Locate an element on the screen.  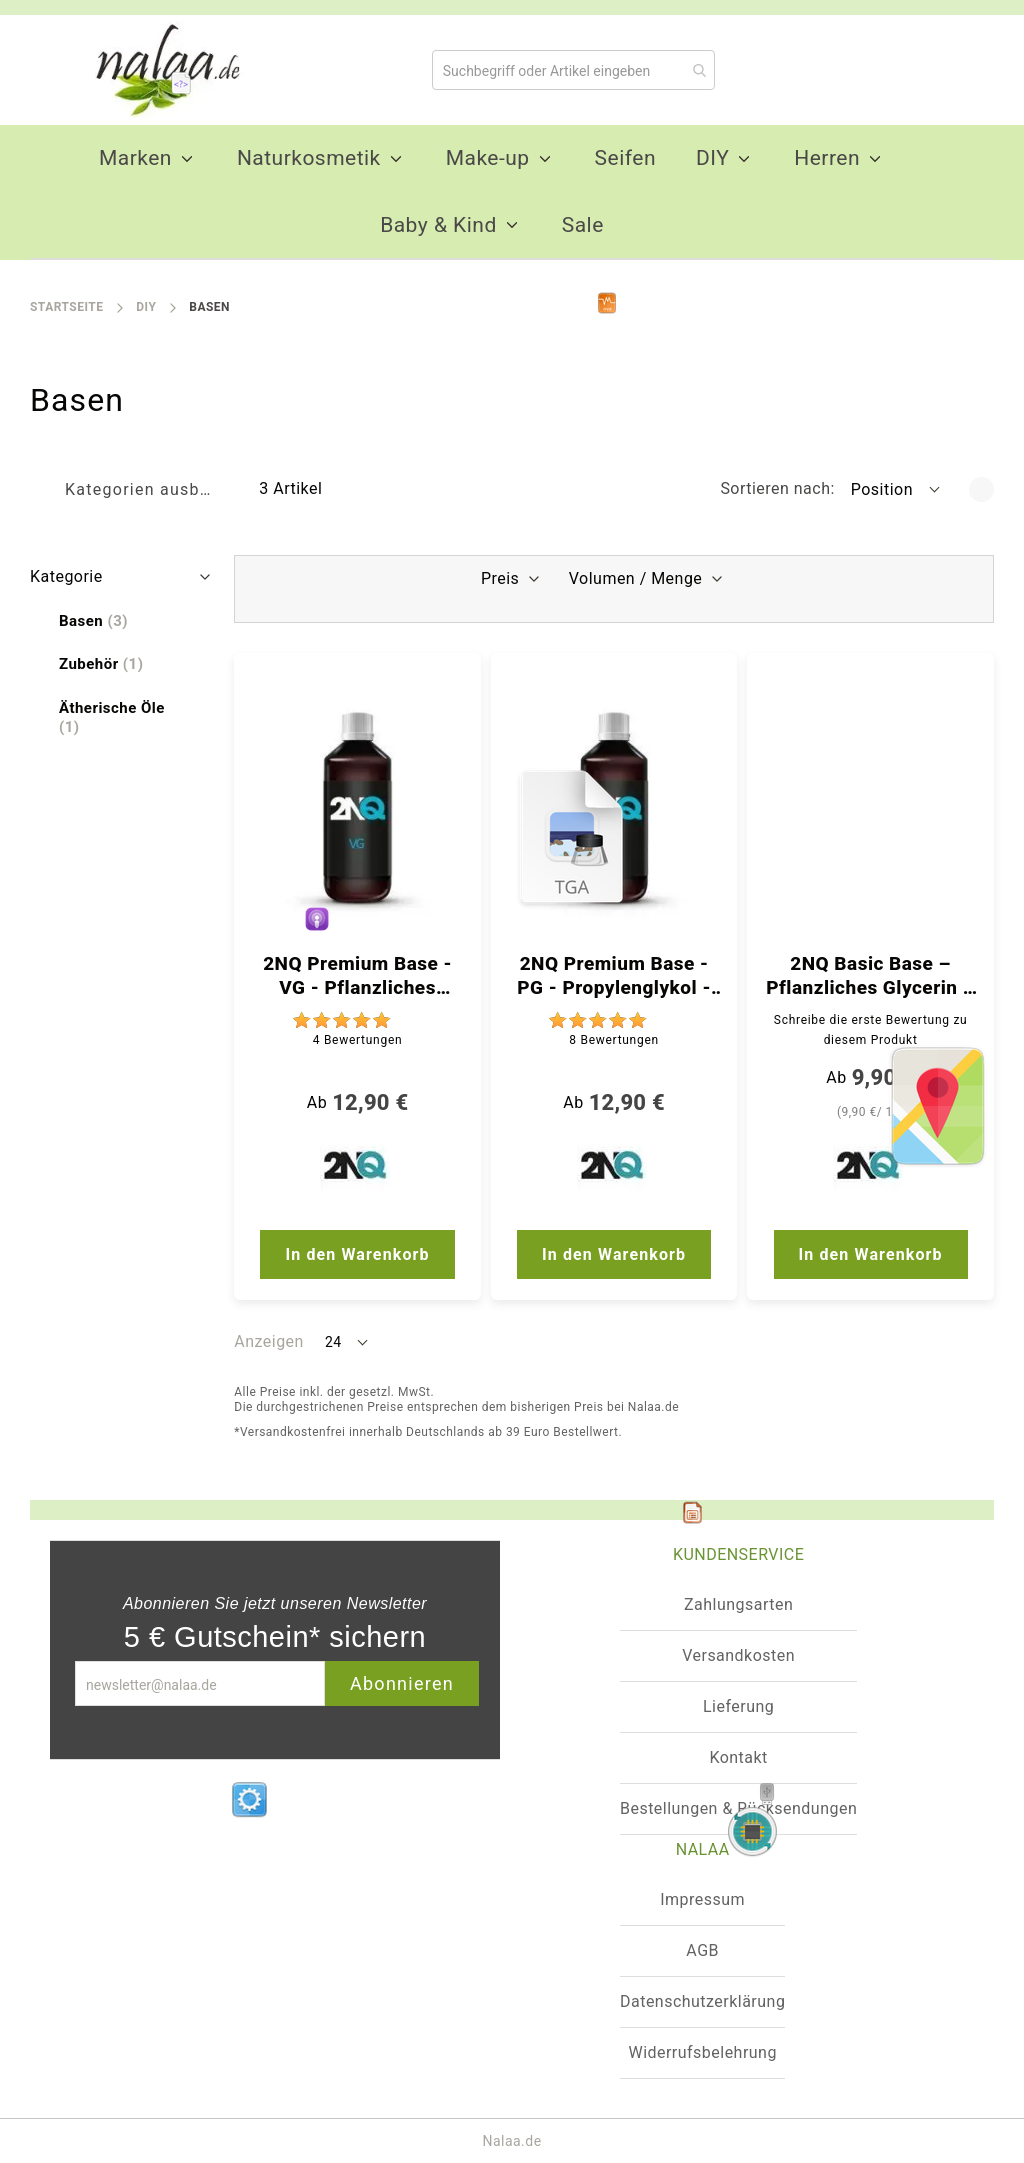
a google earth KML geographic data file is located at coordinates (938, 1106).